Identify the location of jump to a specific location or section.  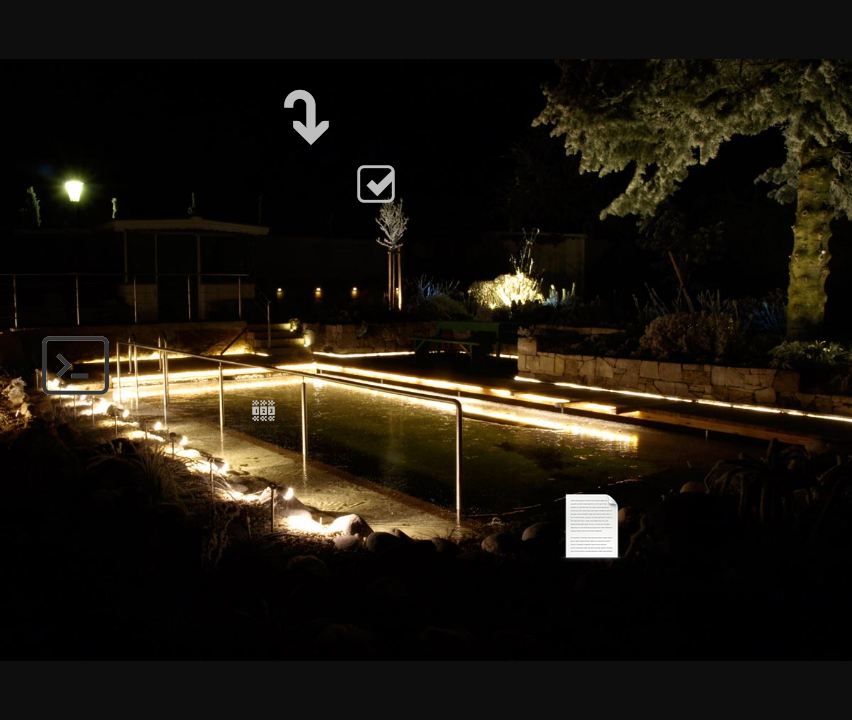
(306, 116).